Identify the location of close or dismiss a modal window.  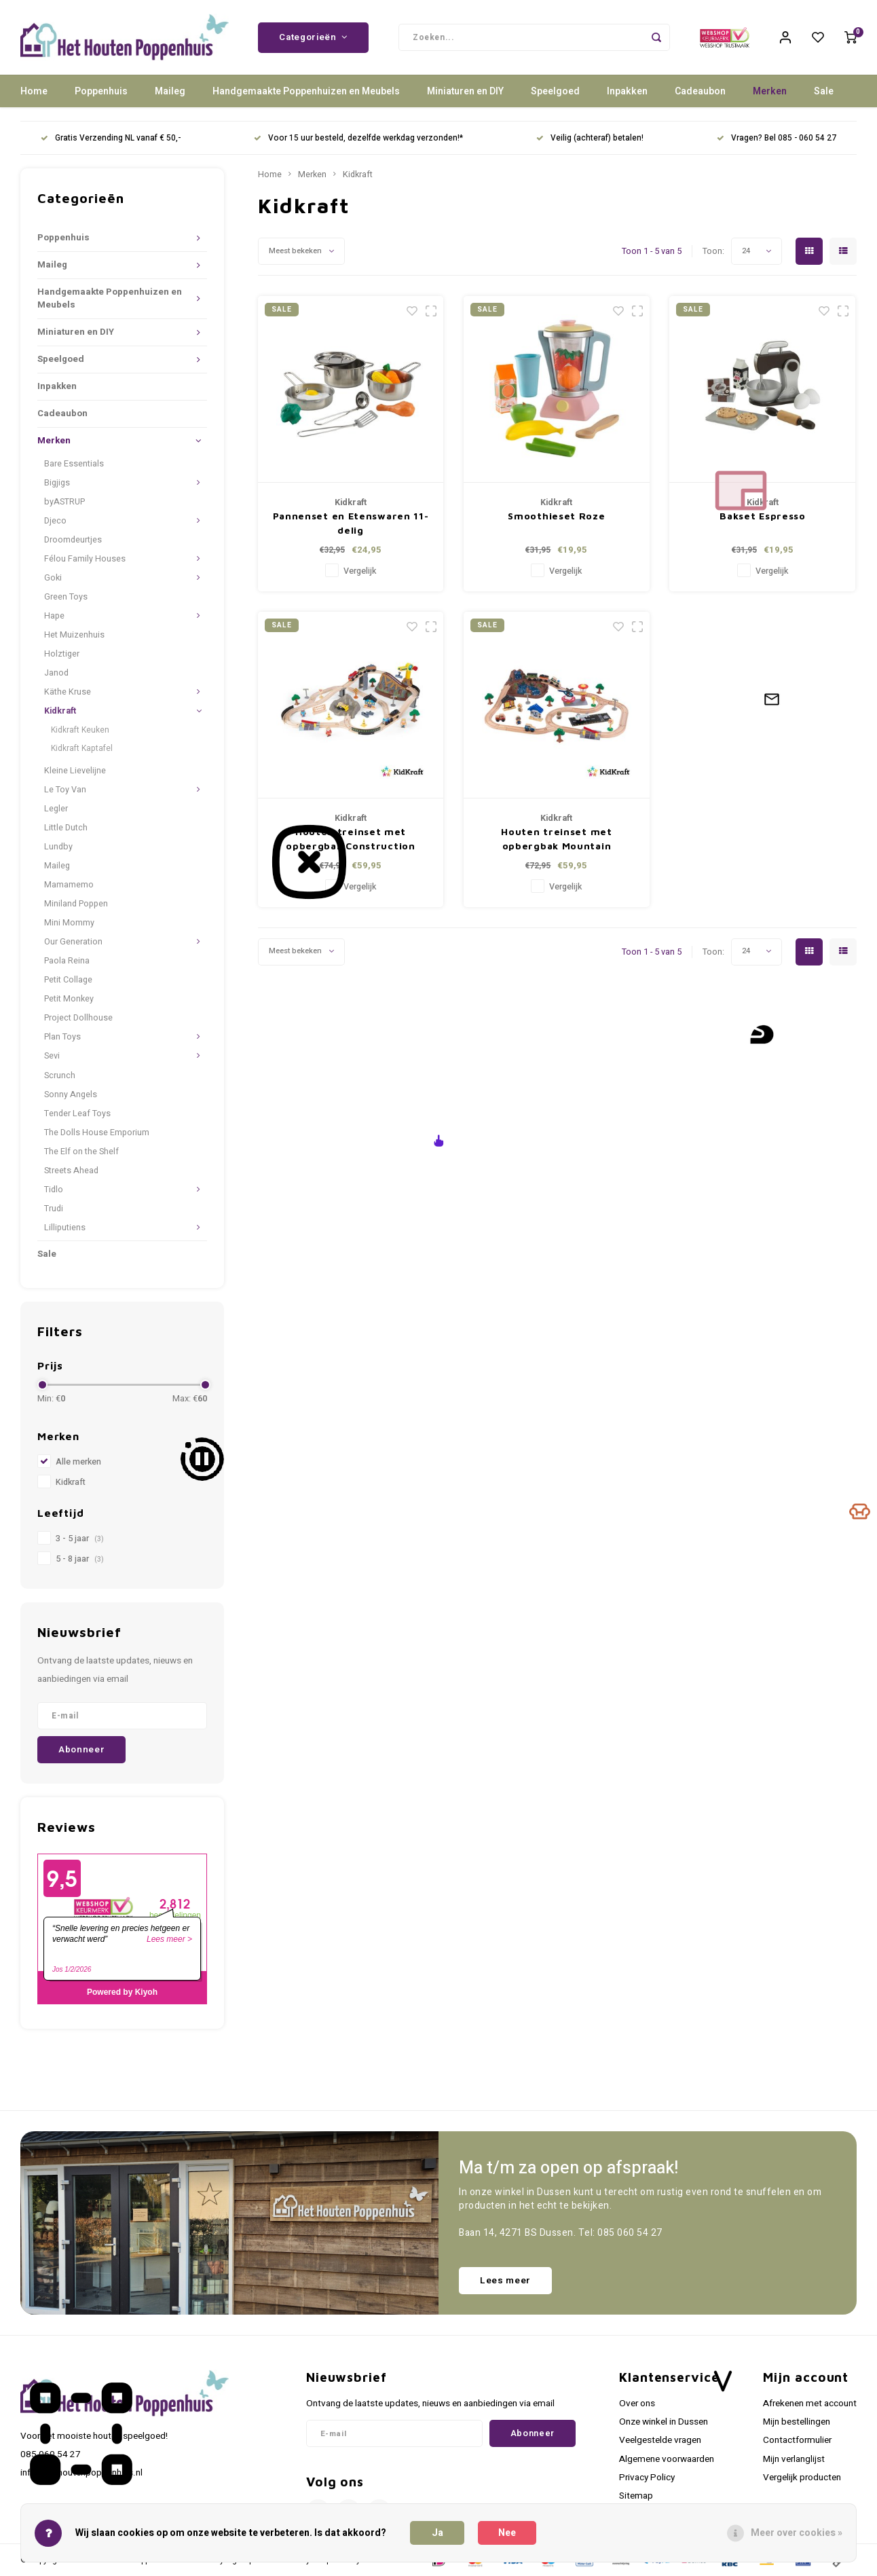
(309, 862).